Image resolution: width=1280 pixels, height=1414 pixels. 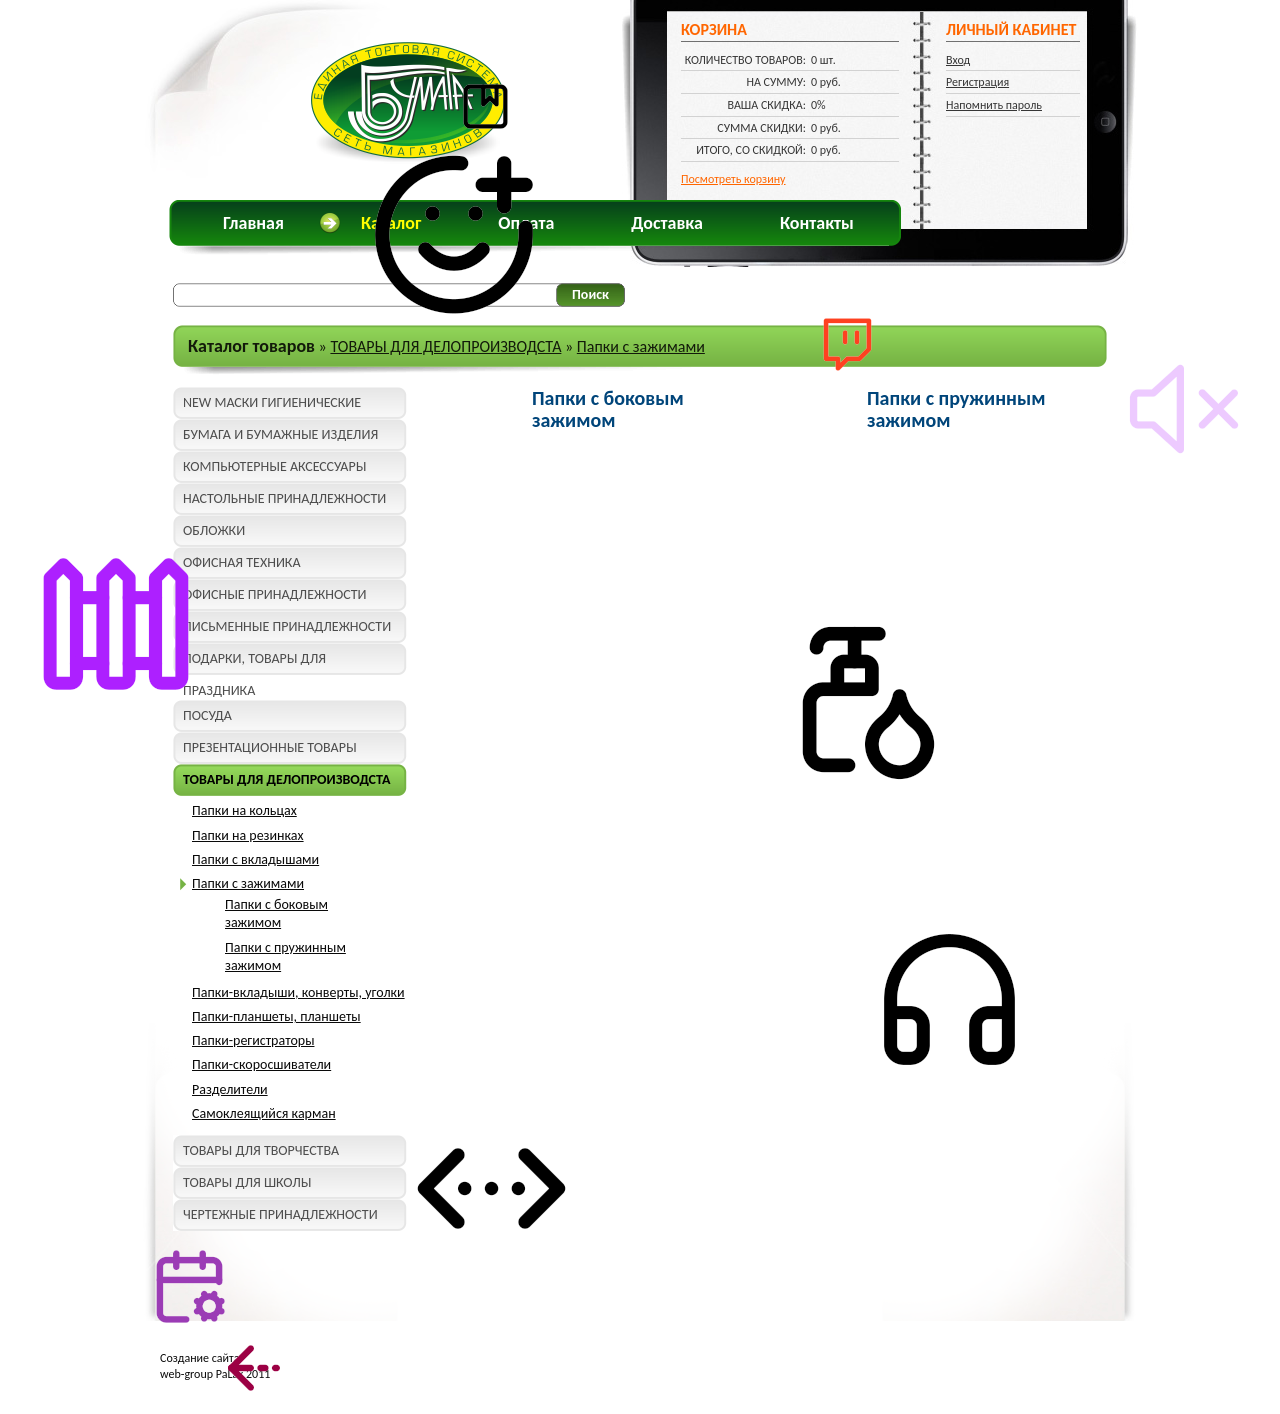 What do you see at coordinates (1184, 409) in the screenshot?
I see `mute audio or sound` at bounding box center [1184, 409].